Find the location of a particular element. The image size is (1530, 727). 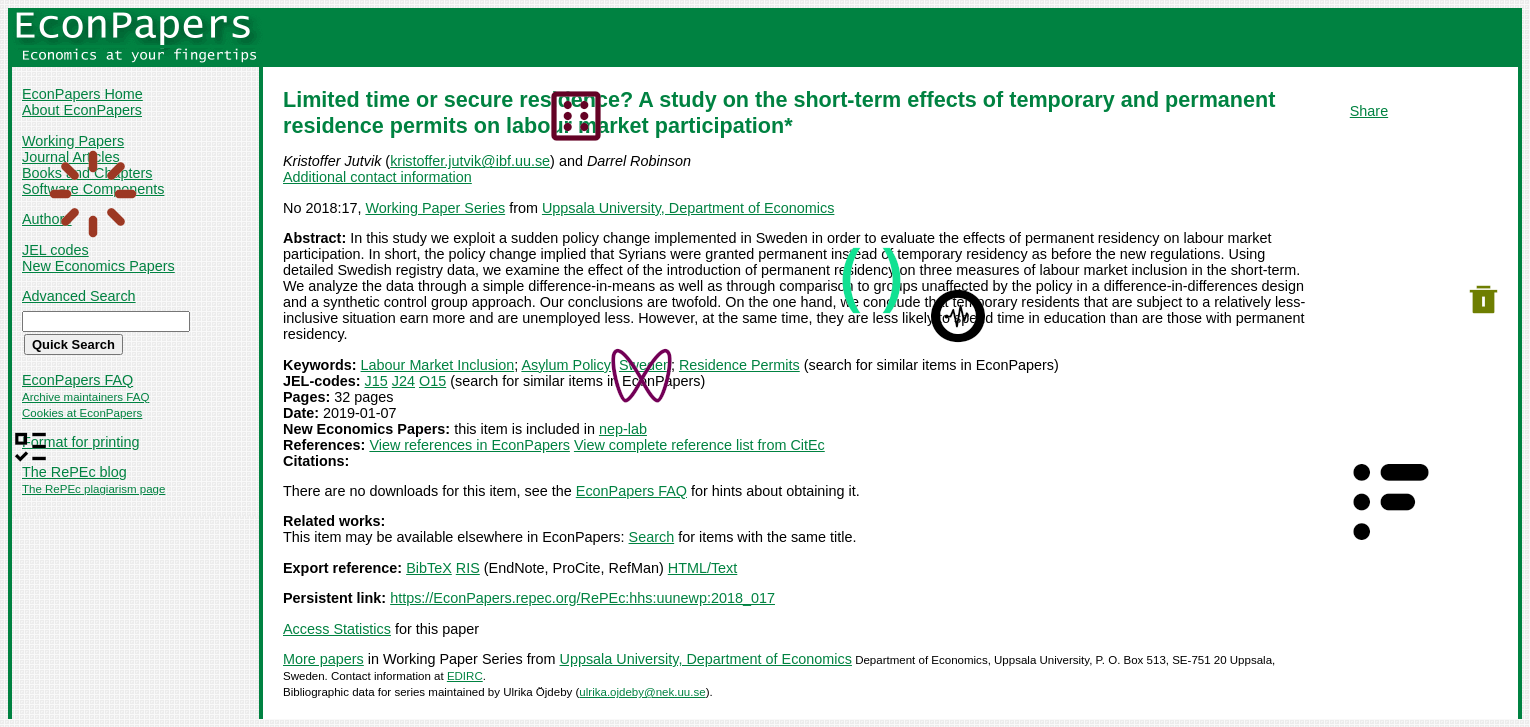

indicates a dice roll result of six is located at coordinates (576, 116).